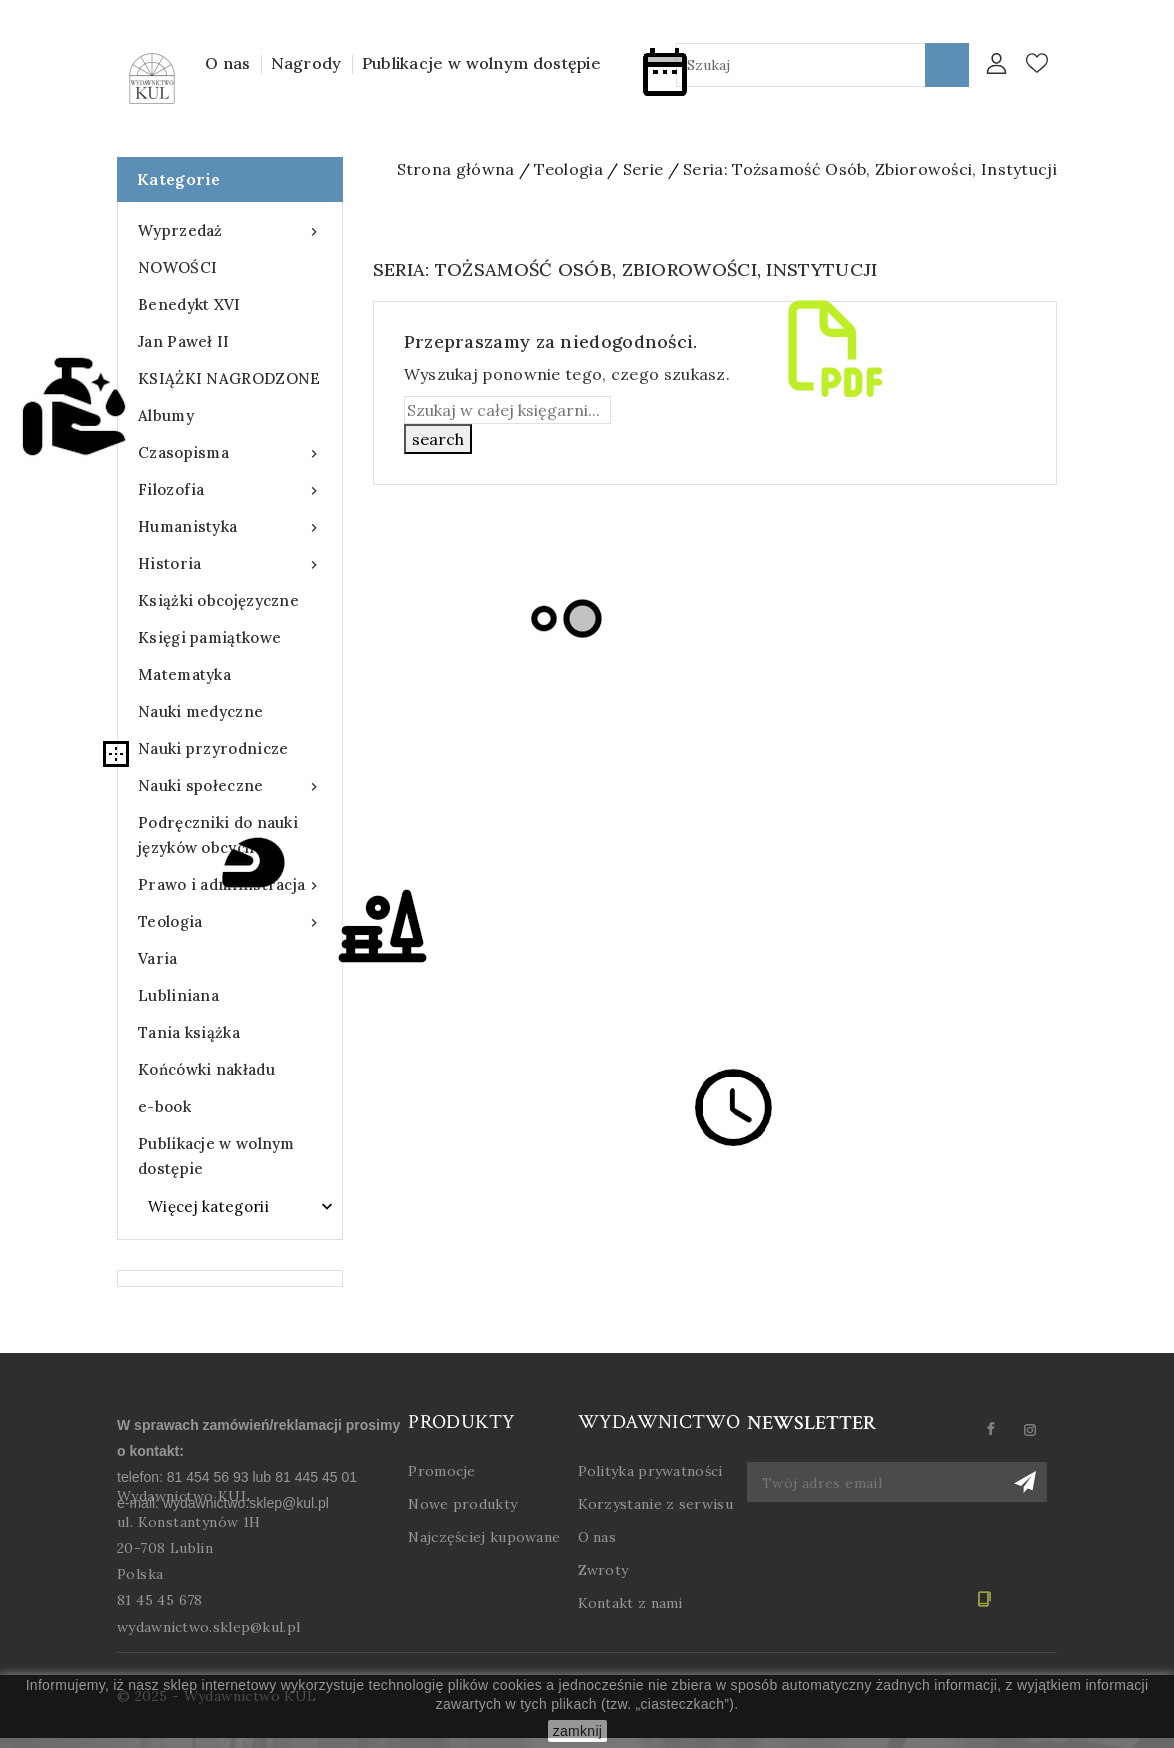  I want to click on select a date range, so click(665, 72).